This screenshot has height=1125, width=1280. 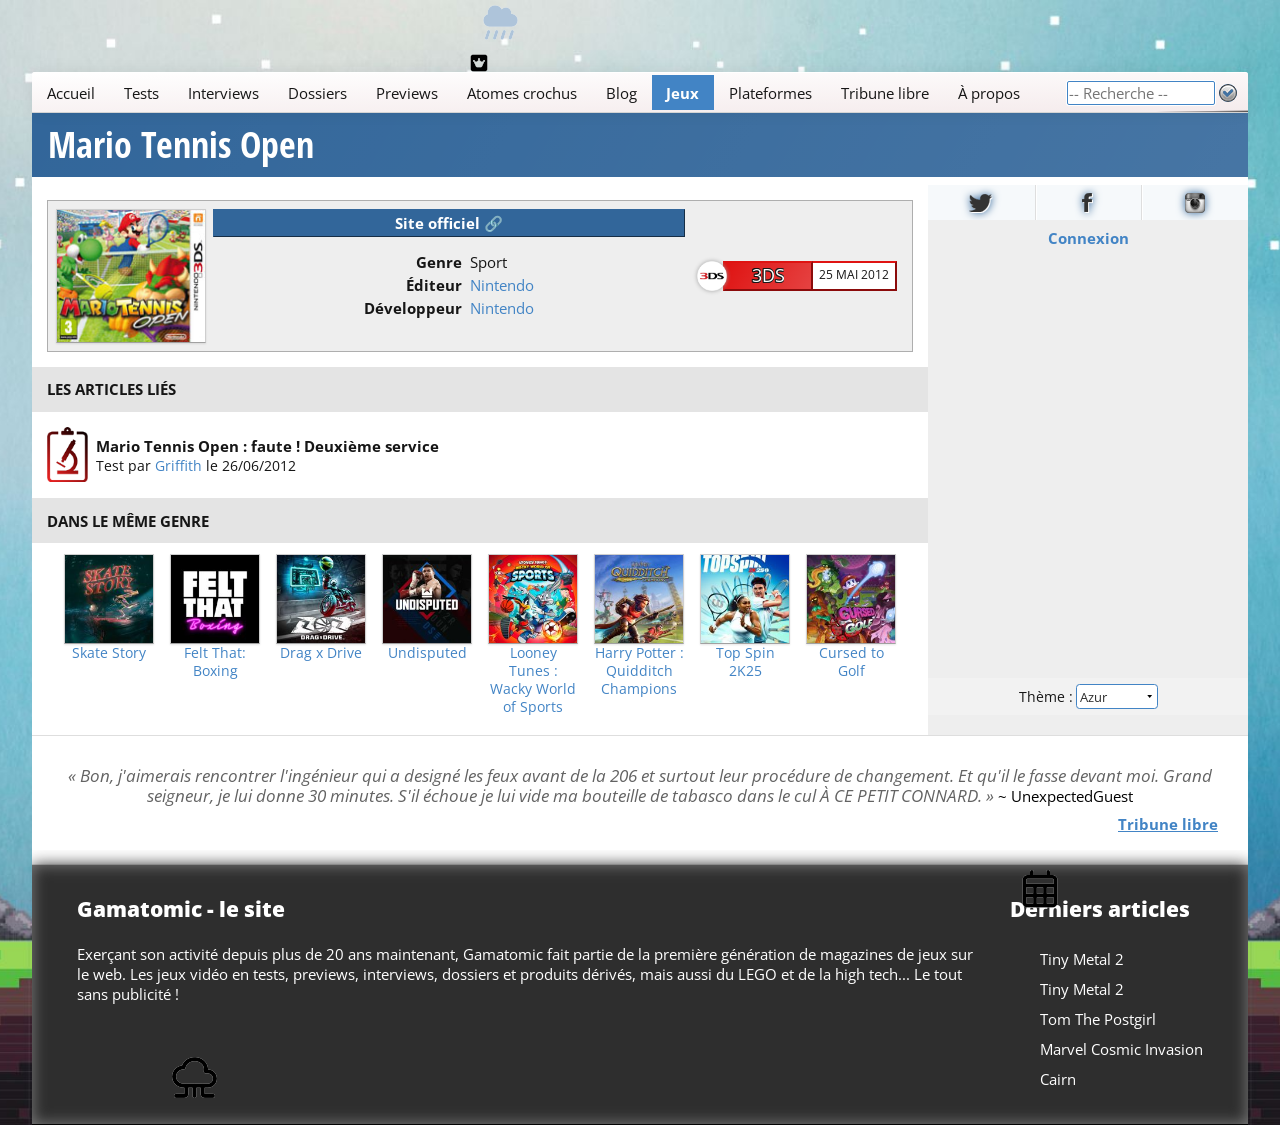 What do you see at coordinates (500, 22) in the screenshot?
I see `indicates heavy rain or stormy weather conditions` at bounding box center [500, 22].